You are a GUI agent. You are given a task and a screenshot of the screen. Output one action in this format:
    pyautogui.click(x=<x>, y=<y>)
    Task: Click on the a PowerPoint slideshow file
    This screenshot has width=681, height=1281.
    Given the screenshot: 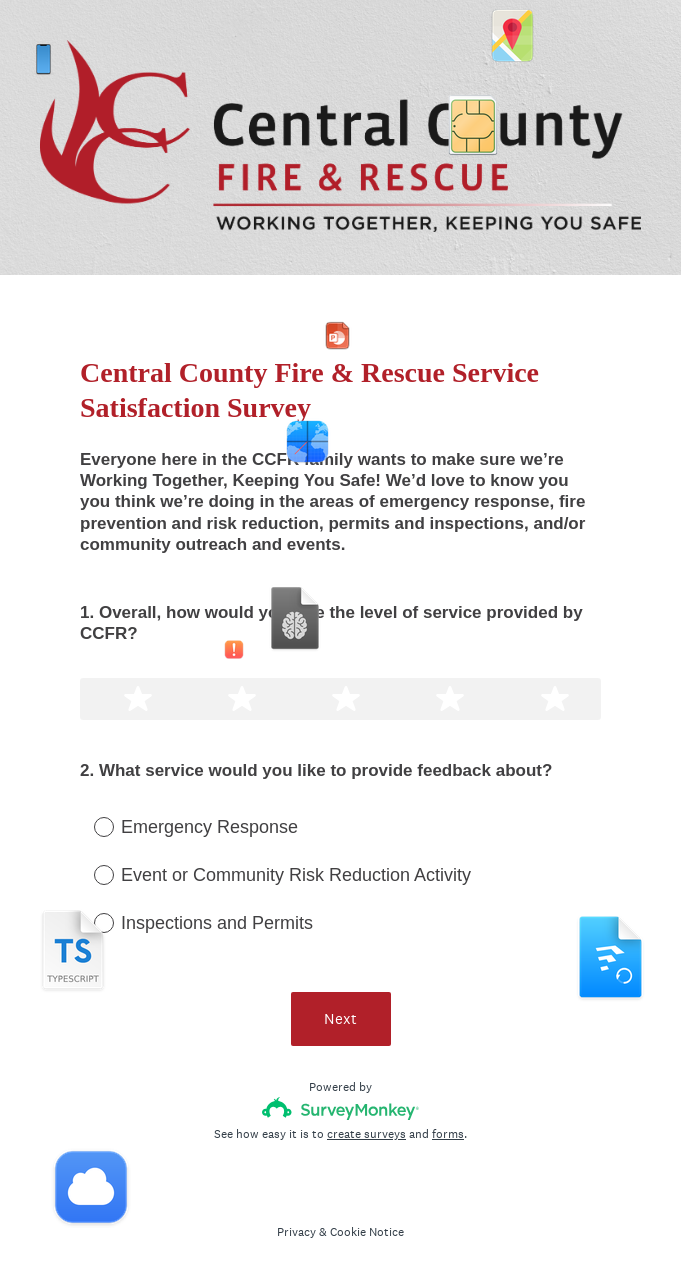 What is the action you would take?
    pyautogui.click(x=337, y=335)
    